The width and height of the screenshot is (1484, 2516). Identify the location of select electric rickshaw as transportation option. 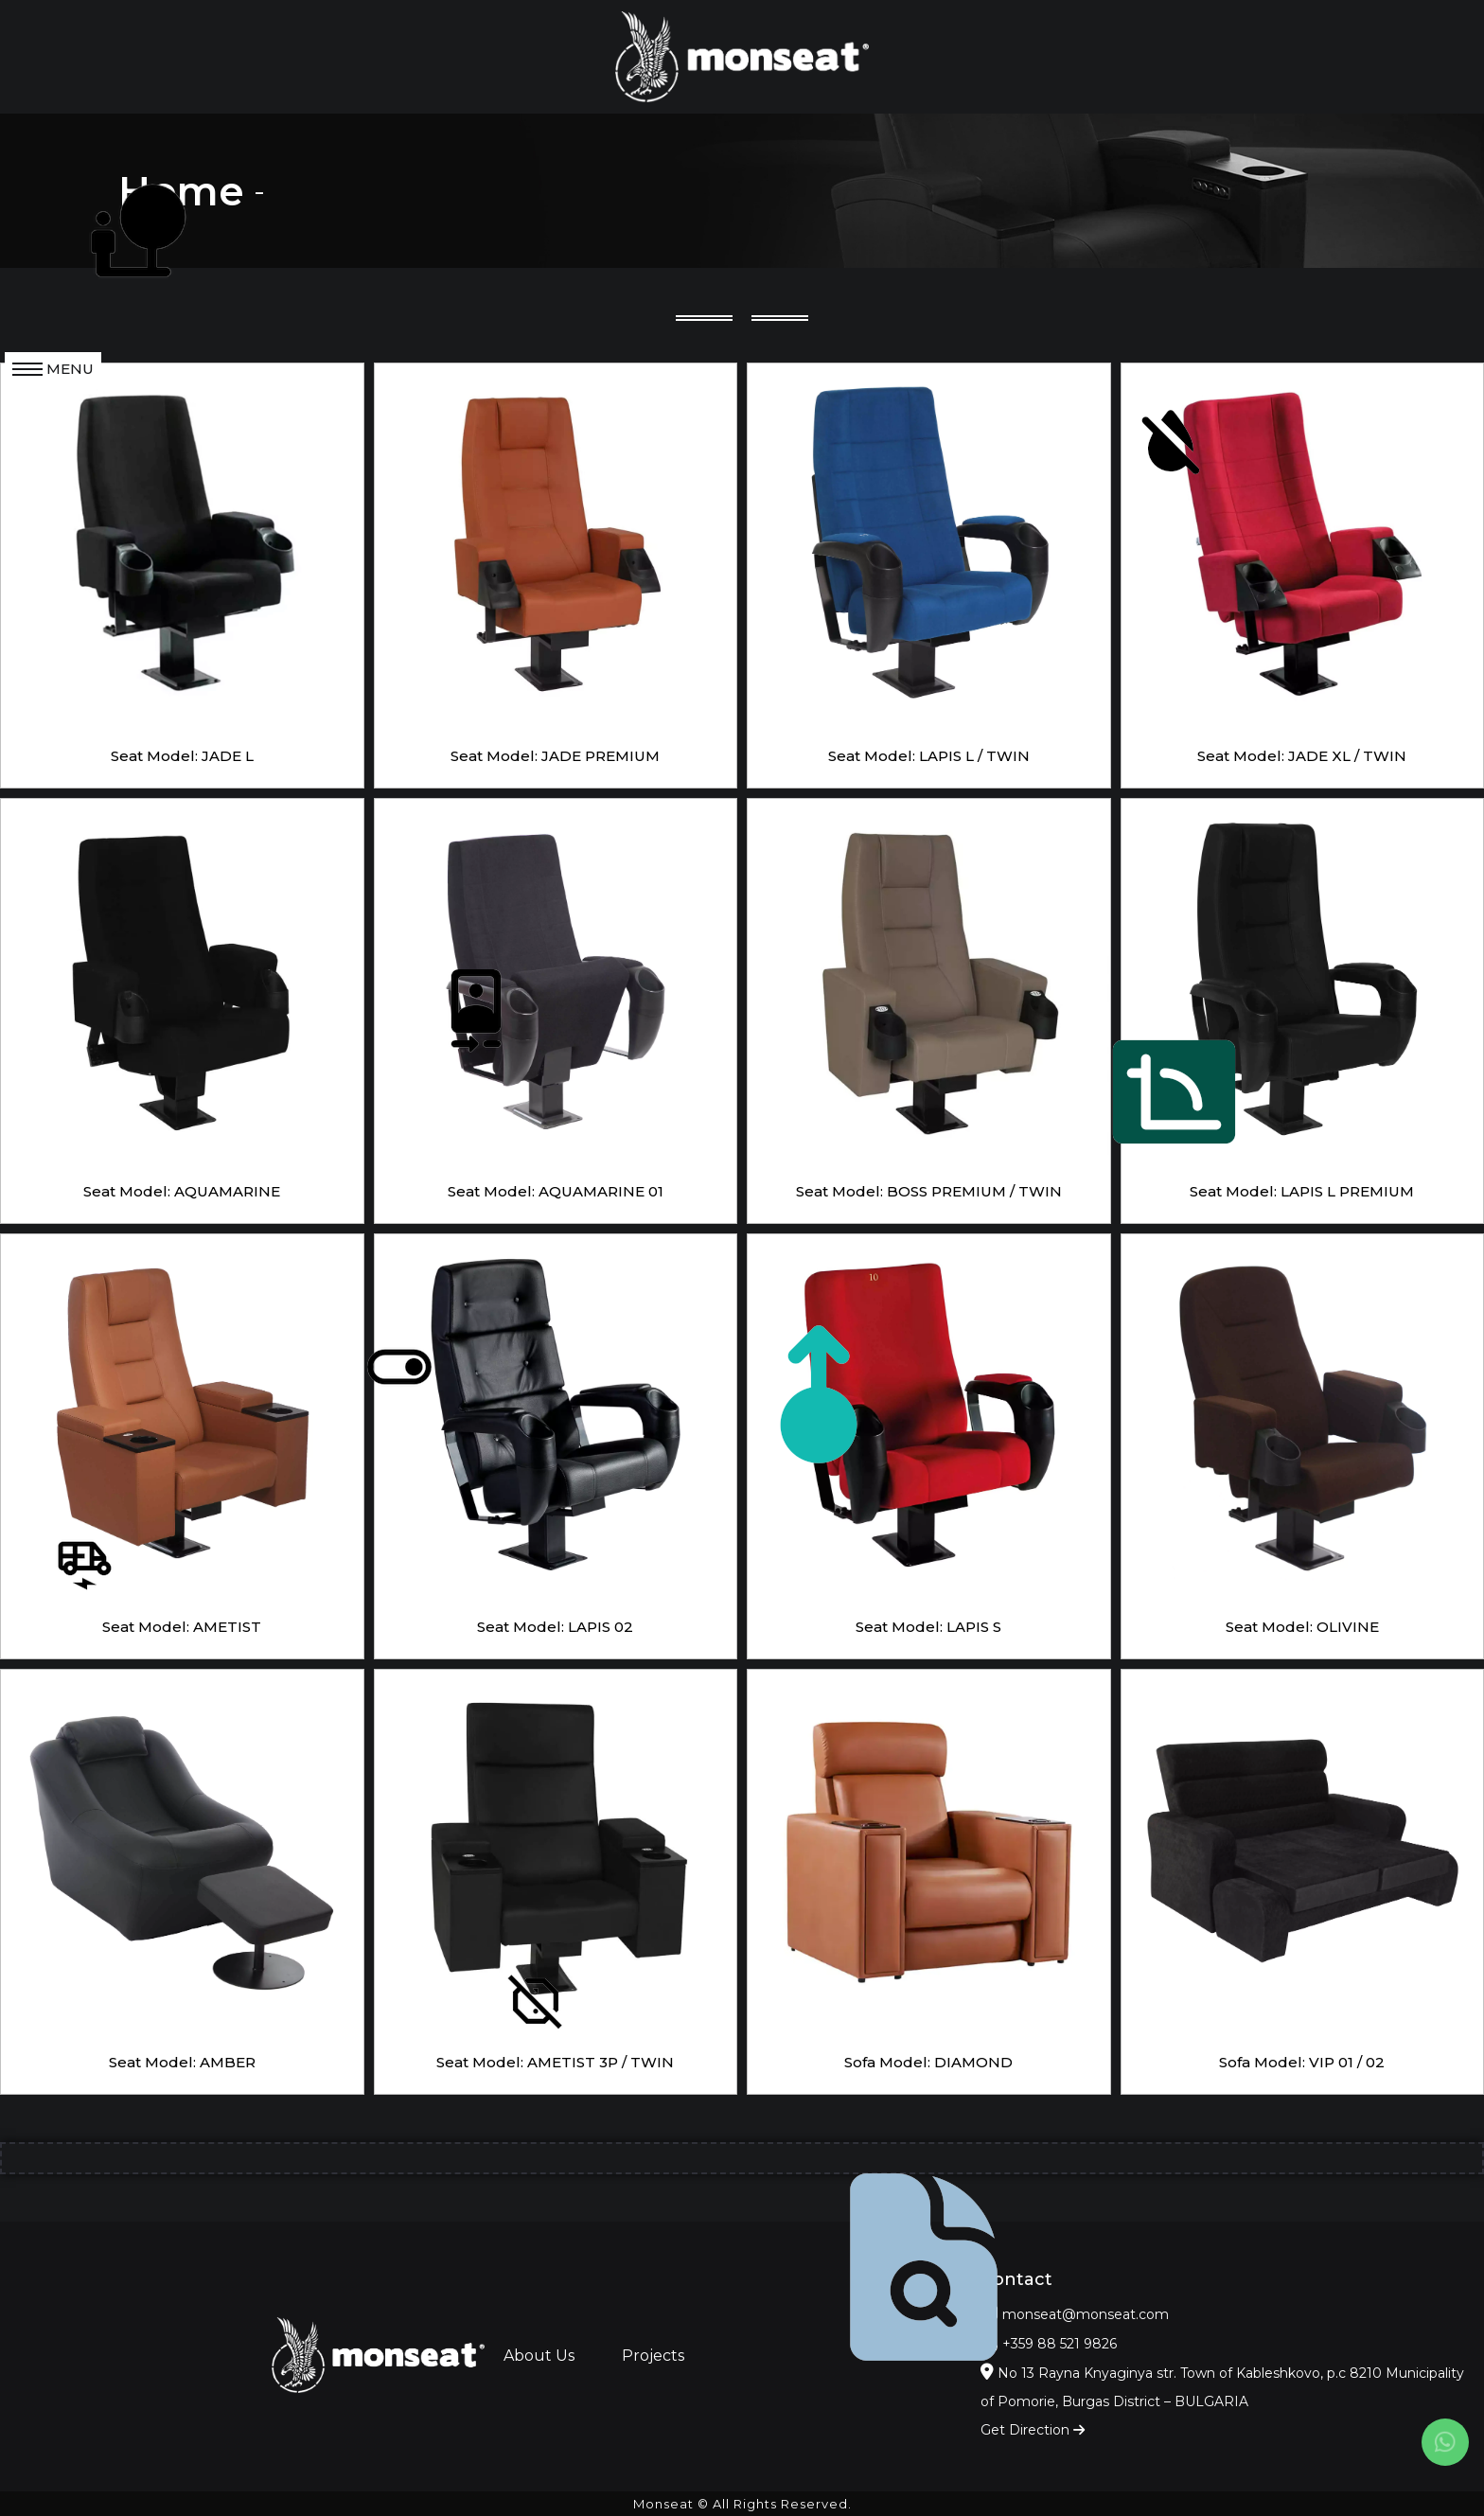
(84, 1563).